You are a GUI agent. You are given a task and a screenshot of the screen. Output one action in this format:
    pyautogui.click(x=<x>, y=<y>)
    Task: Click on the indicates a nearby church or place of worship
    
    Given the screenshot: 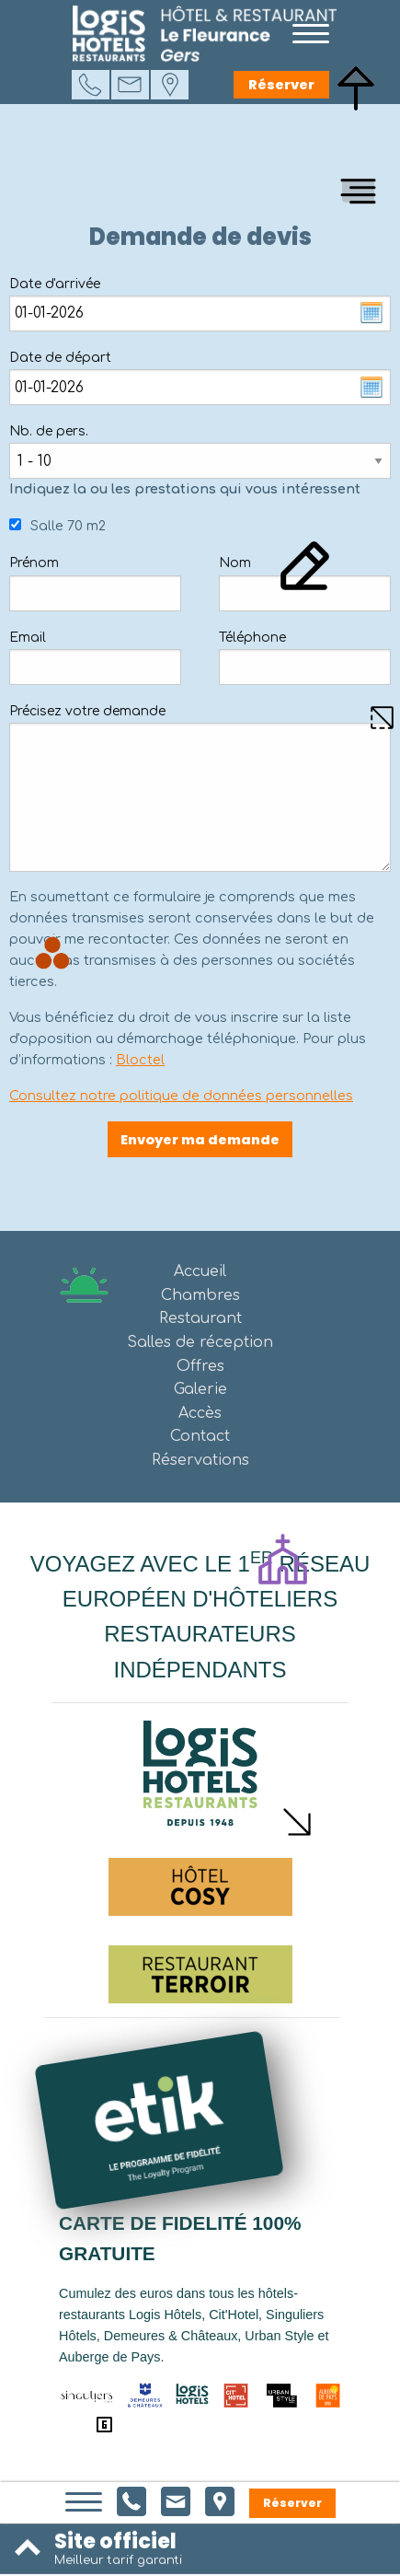 What is the action you would take?
    pyautogui.click(x=282, y=1561)
    